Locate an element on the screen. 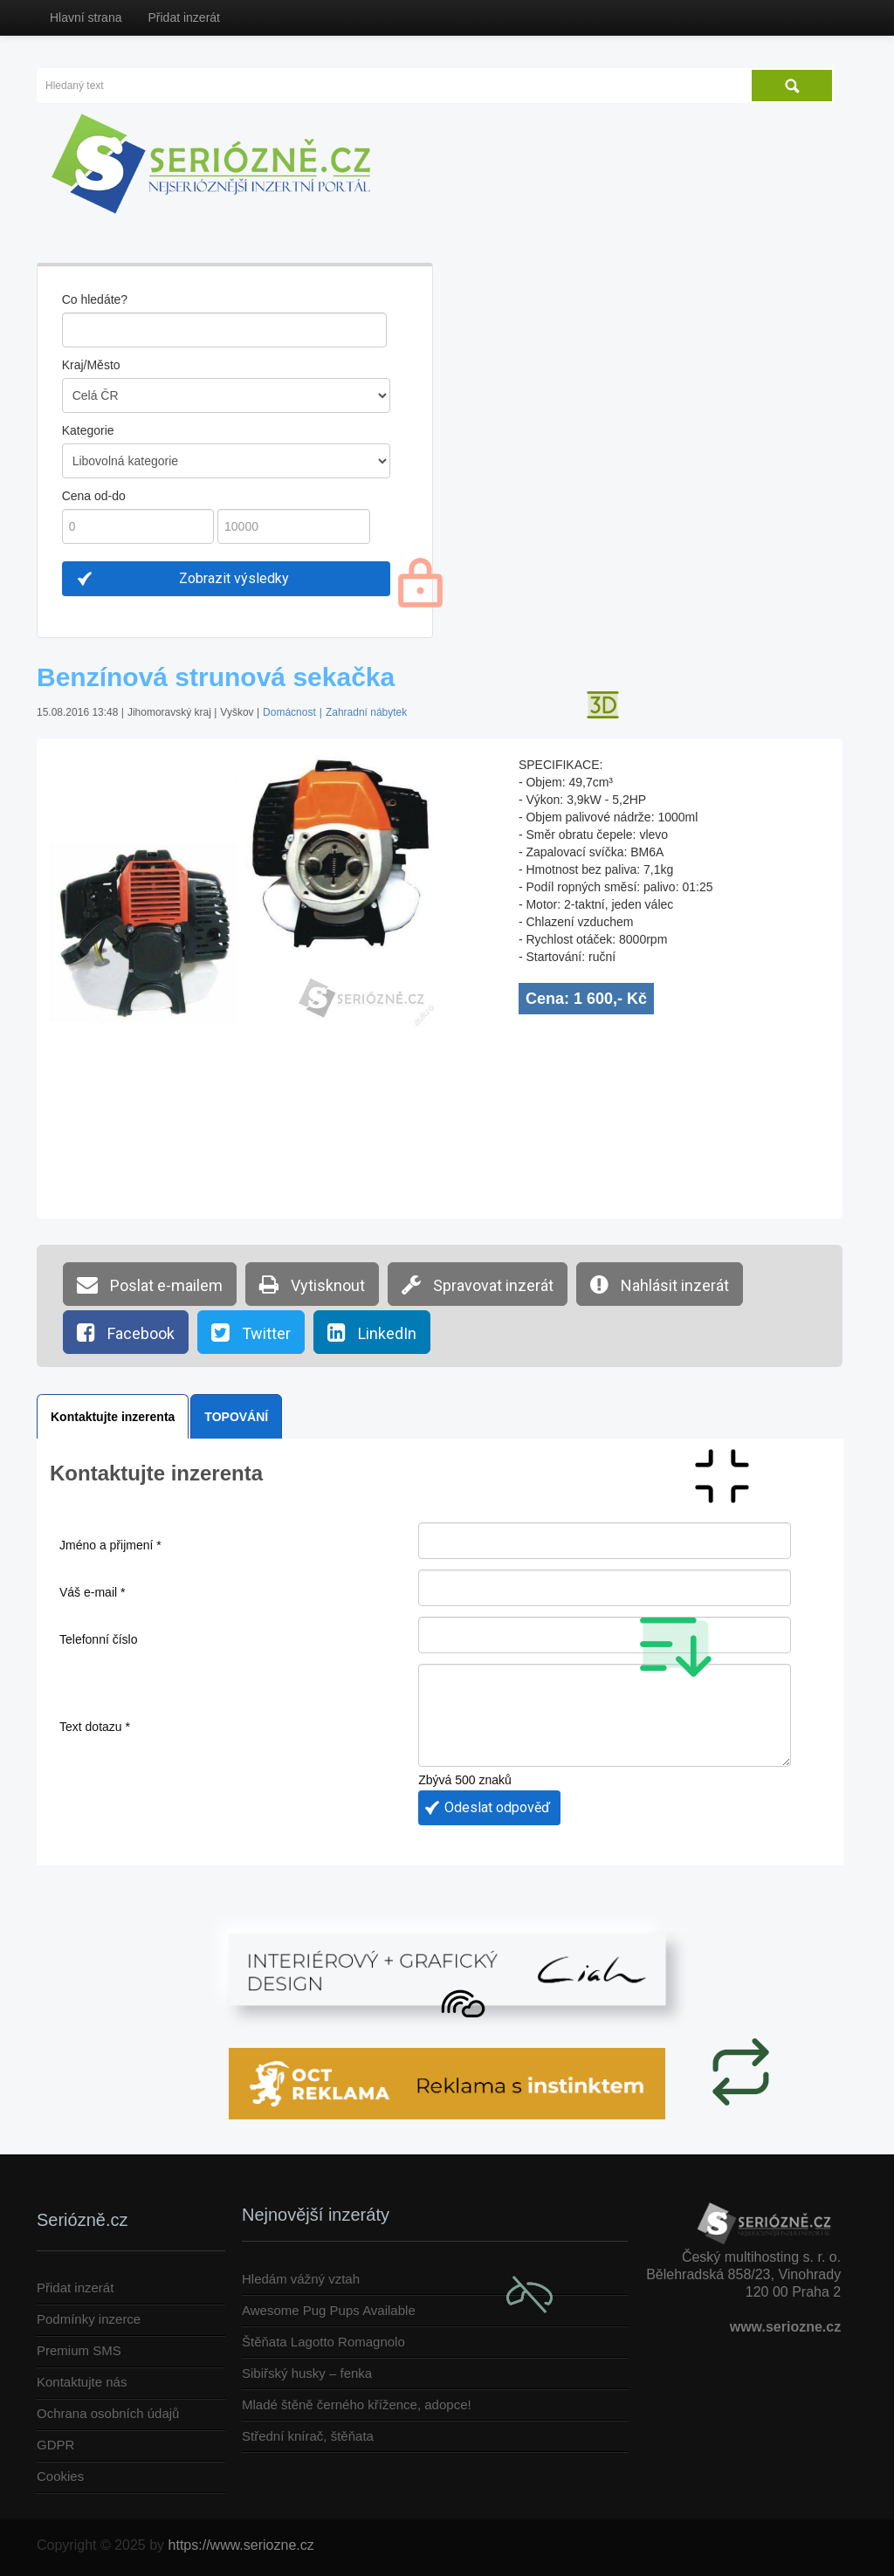 This screenshot has height=2576, width=894. enable repeat or loop mode is located at coordinates (740, 2071).